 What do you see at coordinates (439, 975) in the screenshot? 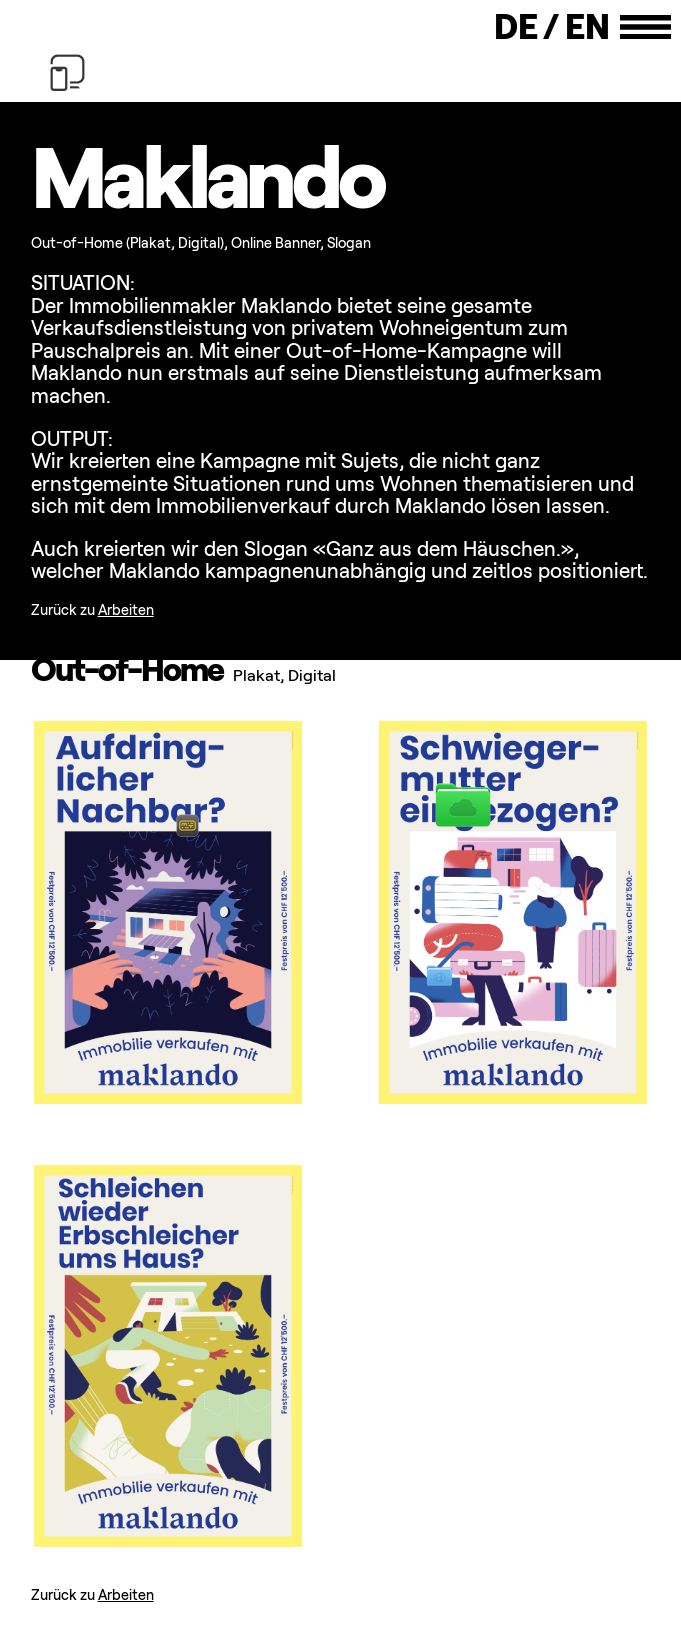
I see `open typos 2024 folder` at bounding box center [439, 975].